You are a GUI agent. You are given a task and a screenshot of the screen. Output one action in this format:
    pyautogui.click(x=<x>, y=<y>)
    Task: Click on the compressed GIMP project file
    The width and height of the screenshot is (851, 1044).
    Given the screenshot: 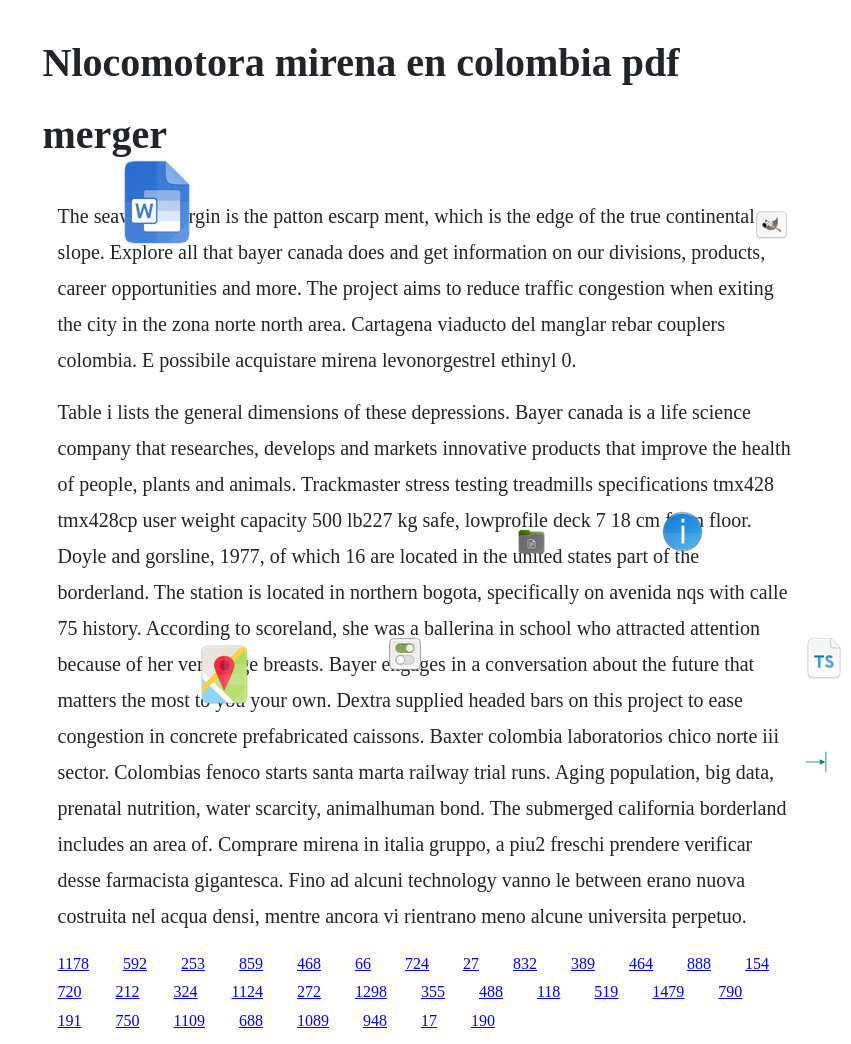 What is the action you would take?
    pyautogui.click(x=771, y=223)
    